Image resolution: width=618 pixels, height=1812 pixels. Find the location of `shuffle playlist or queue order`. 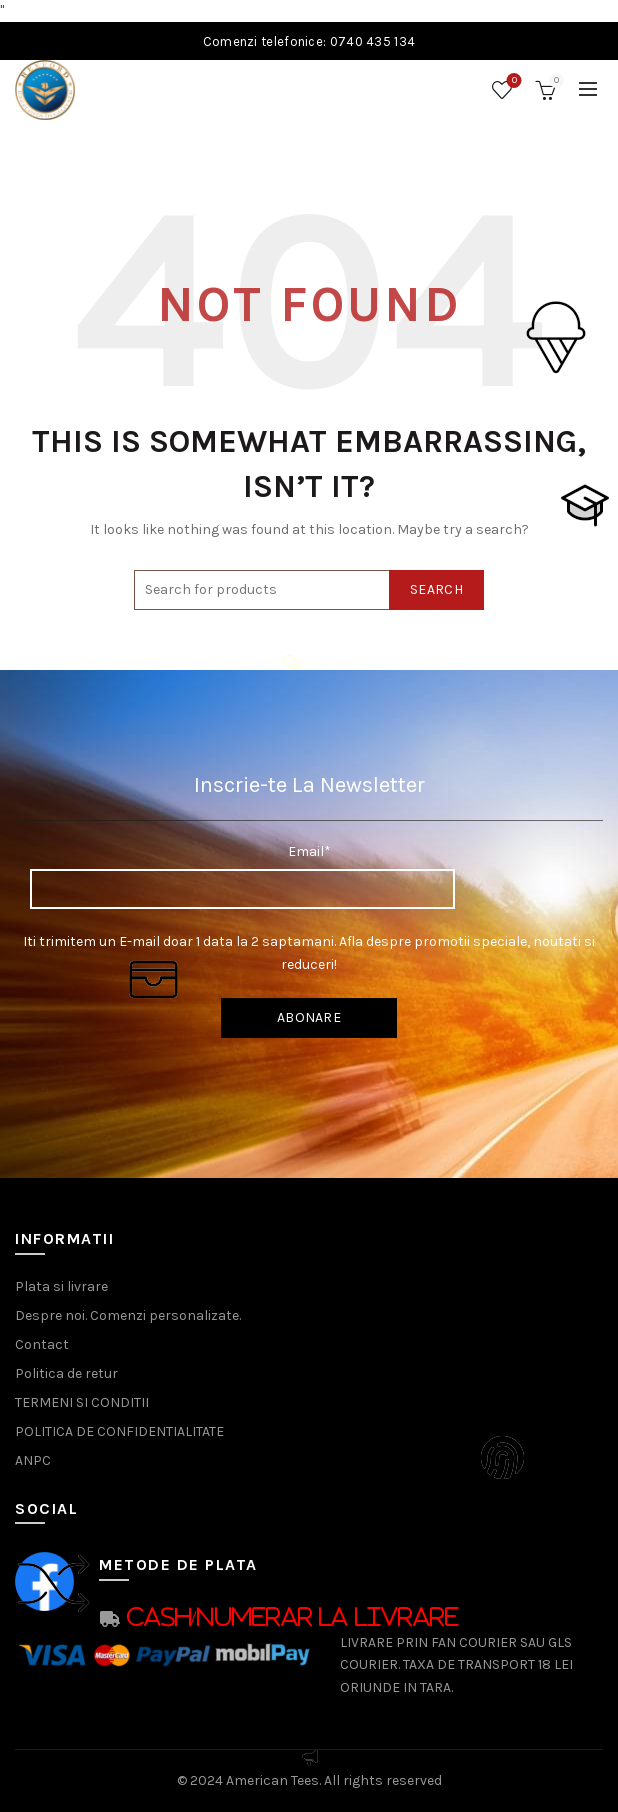

shuffle playlist or queue order is located at coordinates (52, 1583).